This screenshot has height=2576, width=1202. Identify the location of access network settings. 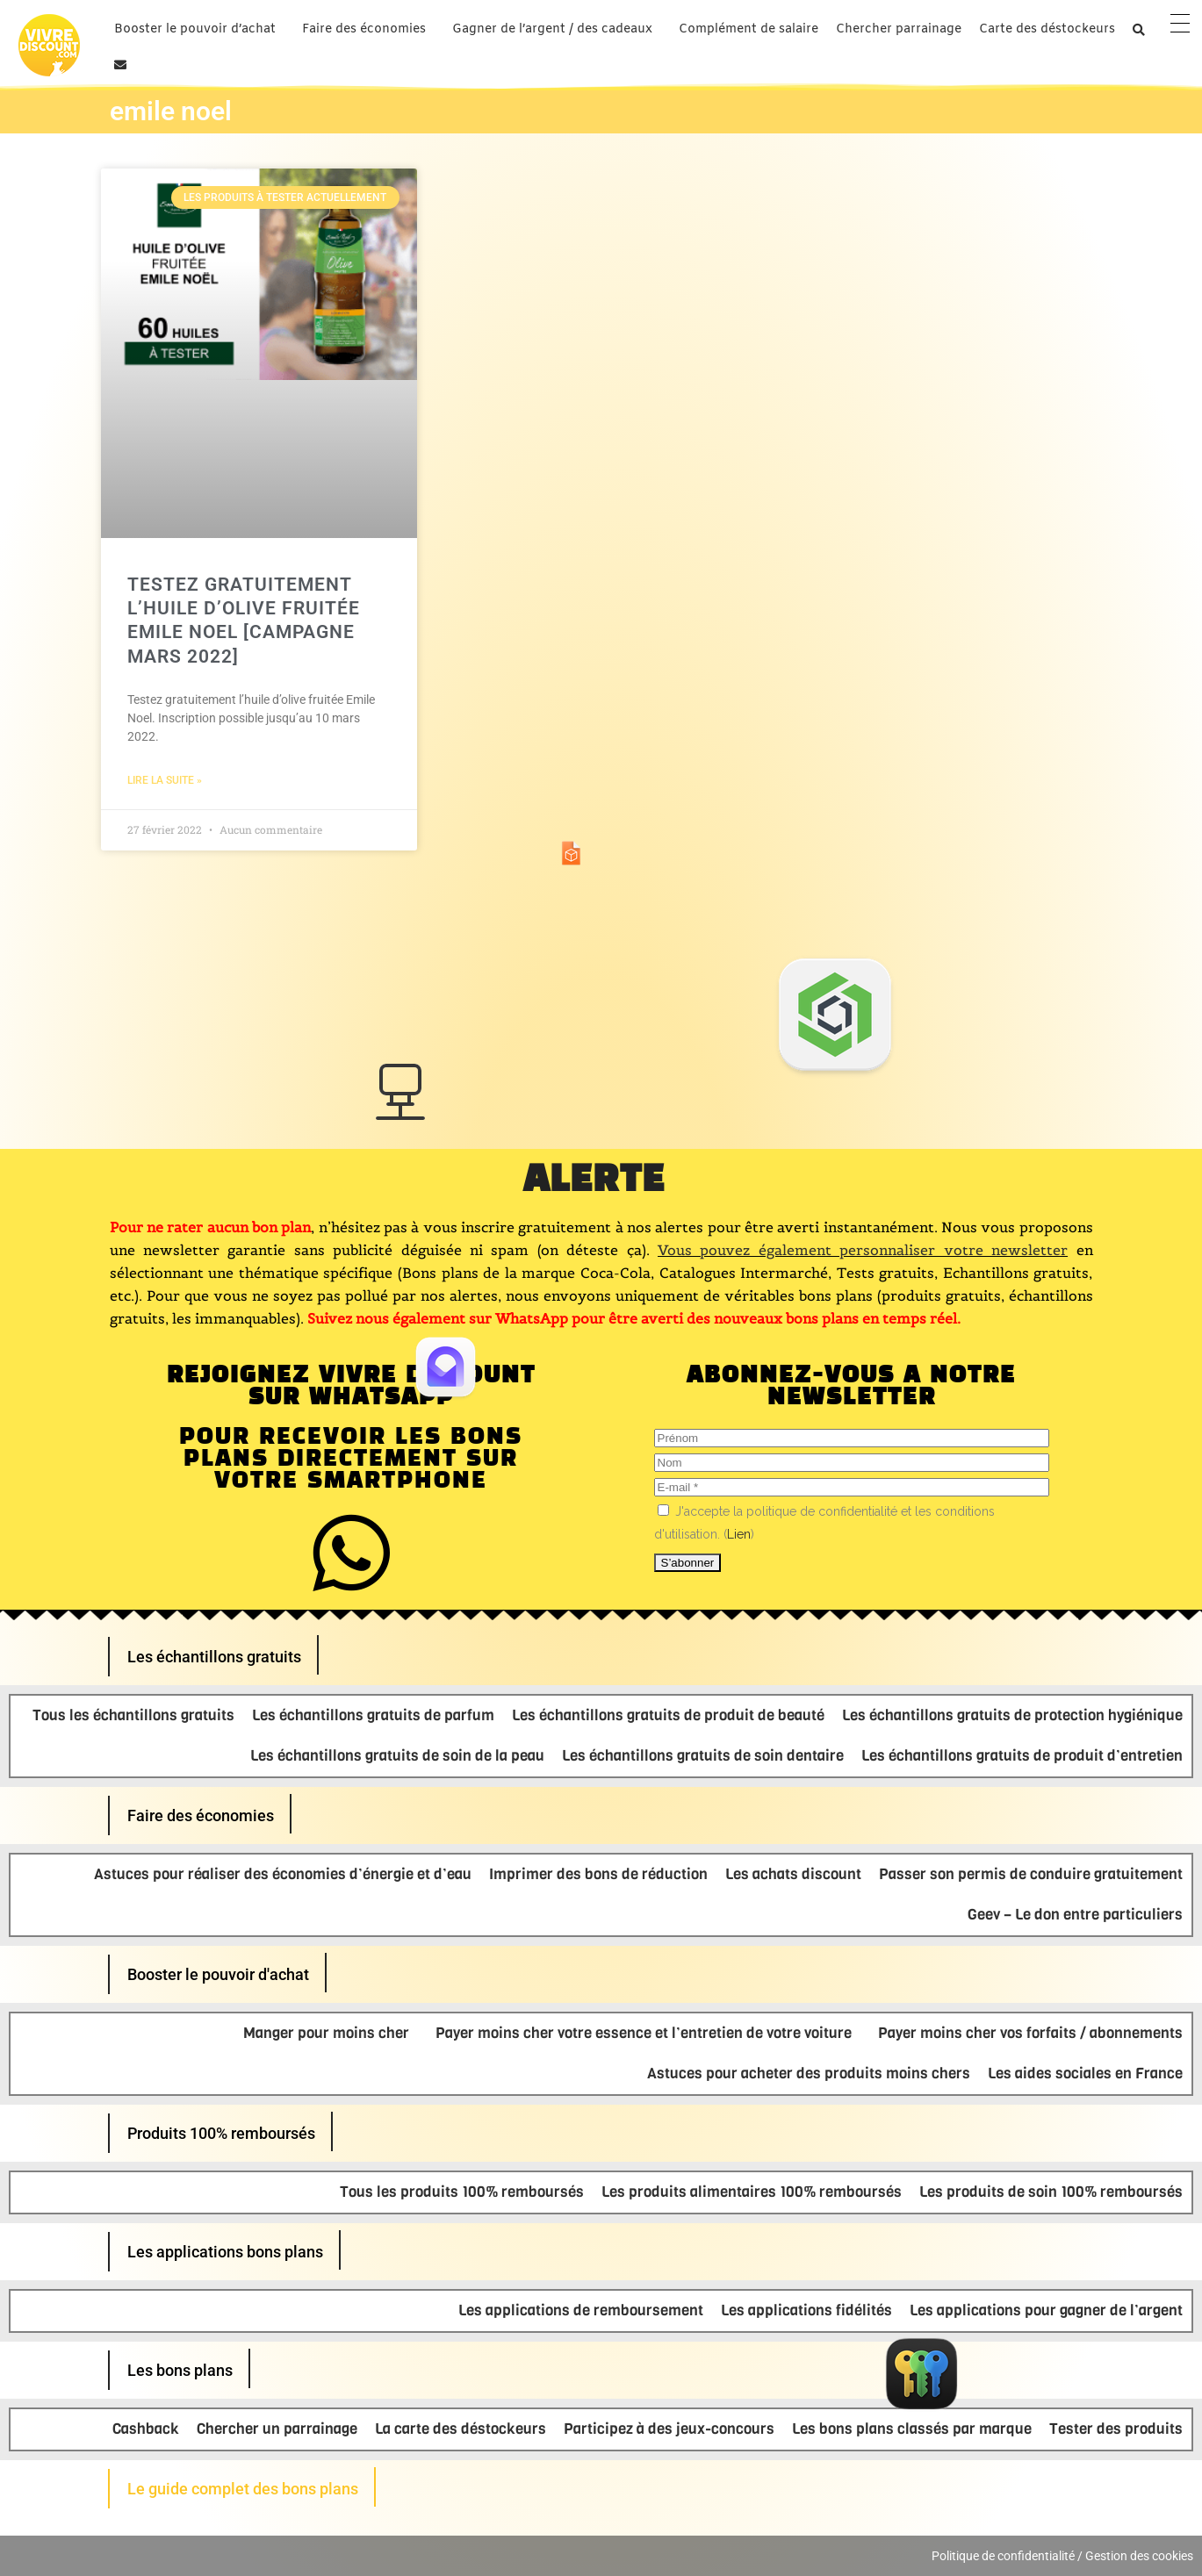
(400, 1092).